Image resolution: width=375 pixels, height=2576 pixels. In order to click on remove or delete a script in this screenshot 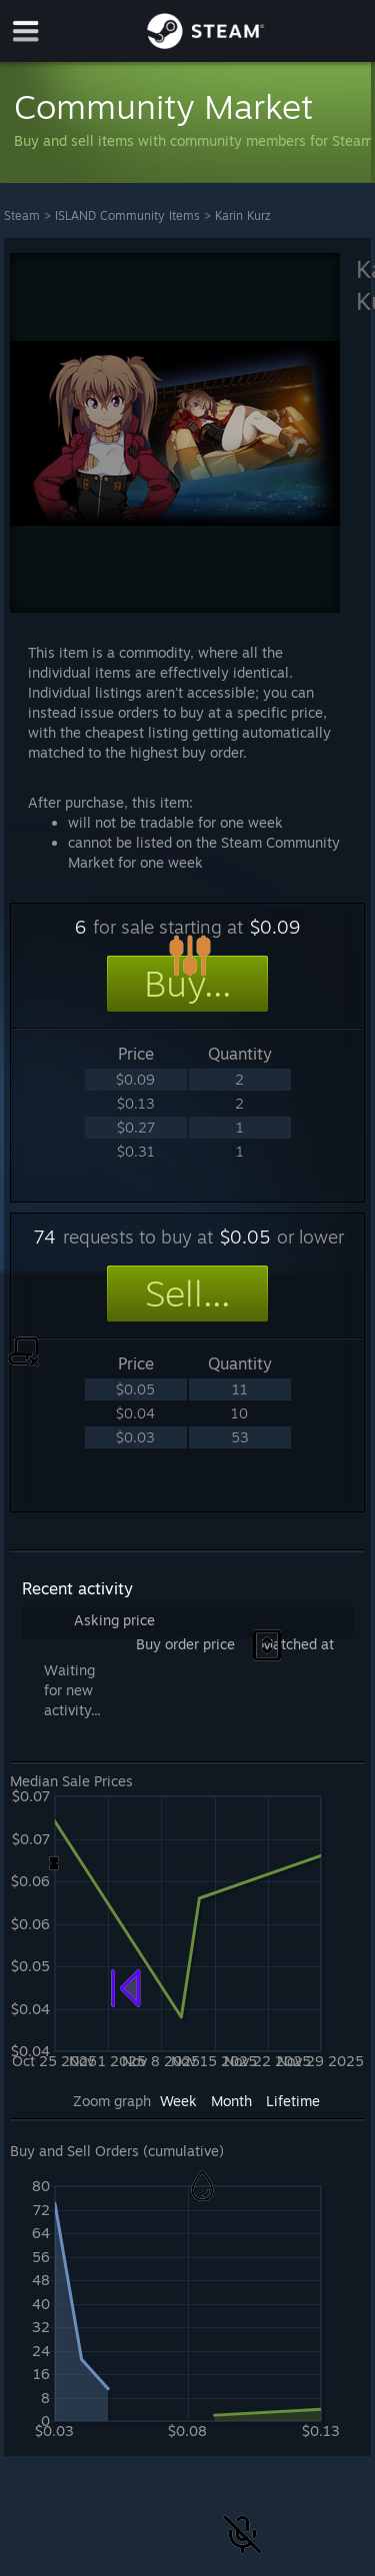, I will do `click(23, 1350)`.